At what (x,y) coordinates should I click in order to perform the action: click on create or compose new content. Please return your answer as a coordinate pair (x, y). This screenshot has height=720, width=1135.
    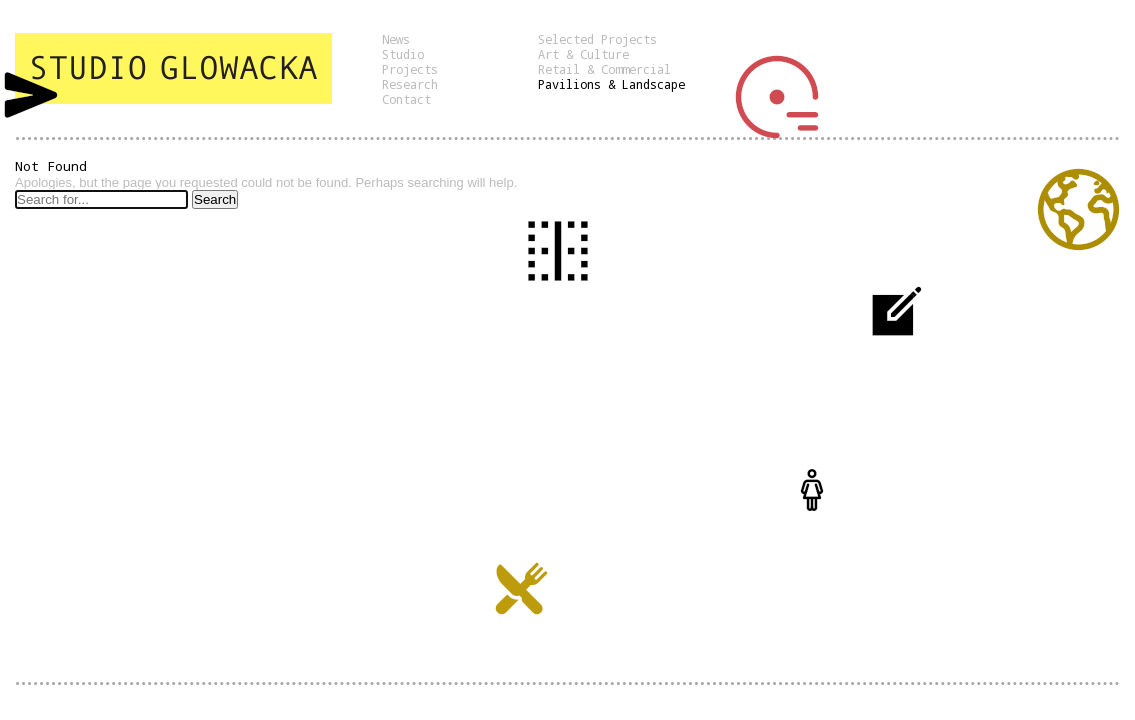
    Looking at the image, I should click on (896, 311).